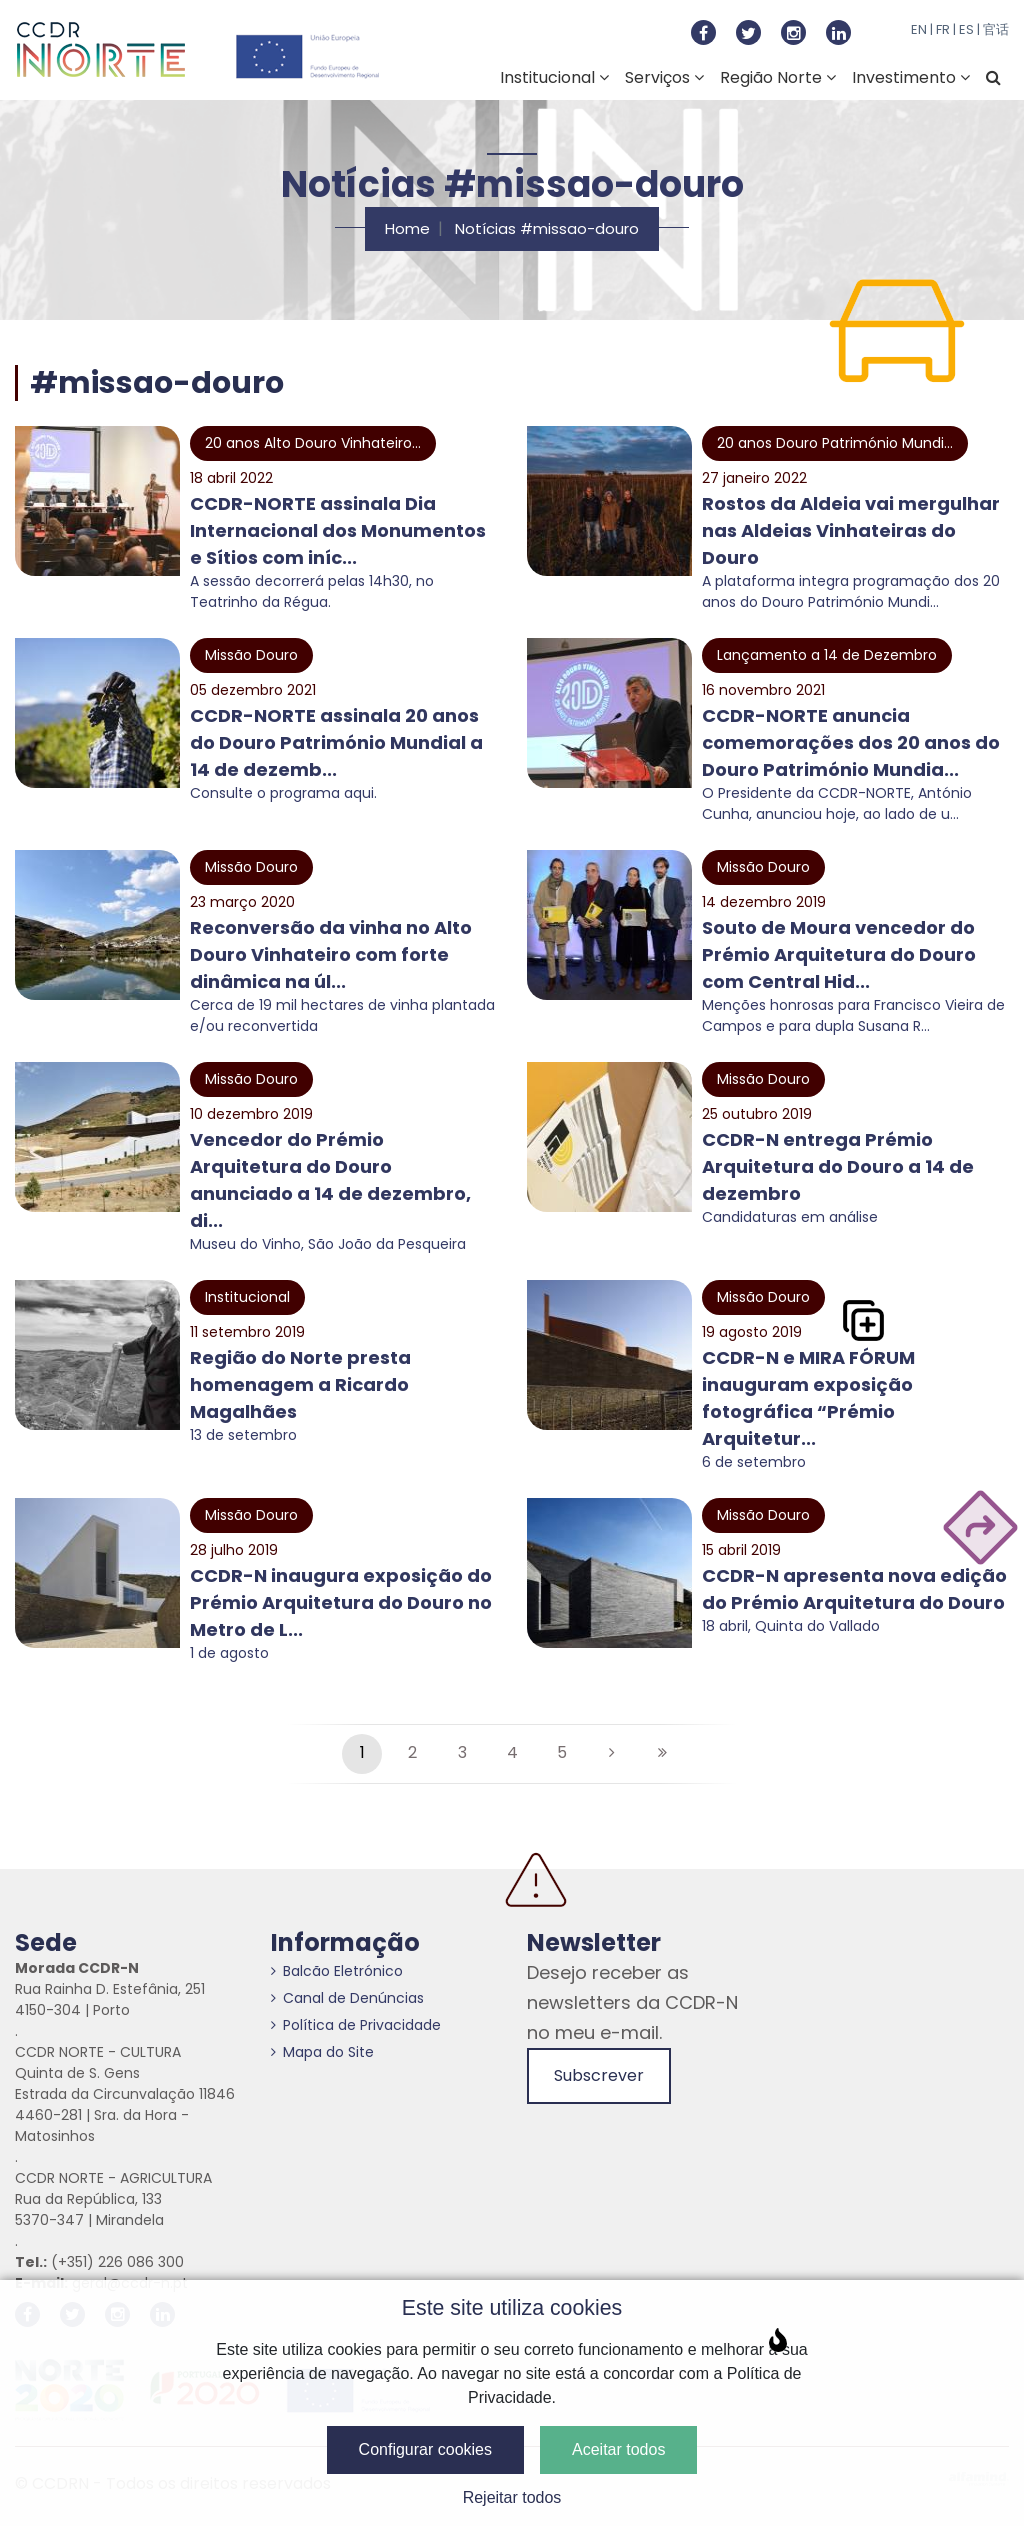 This screenshot has width=1024, height=2526. I want to click on duplicate and add new item, so click(863, 1320).